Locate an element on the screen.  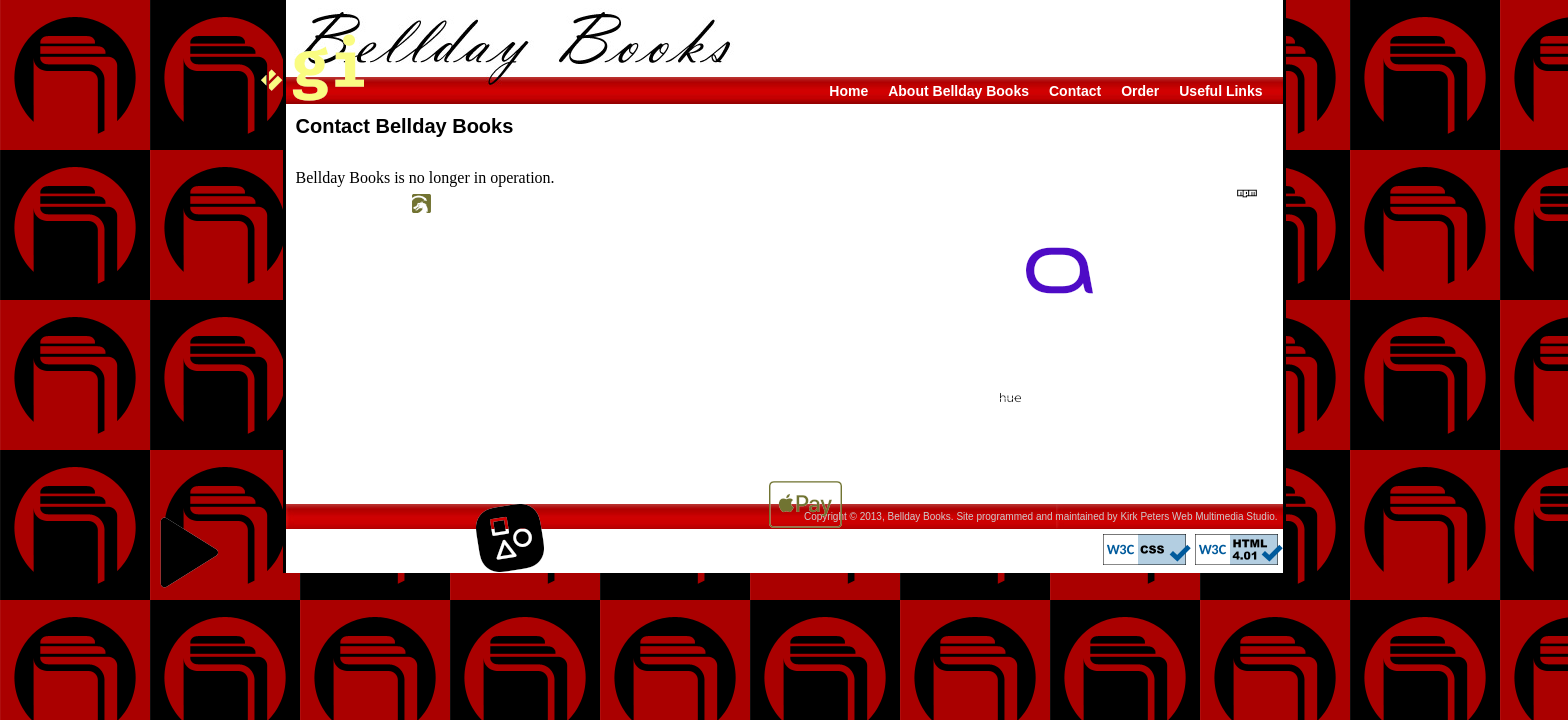
AbbVie pharmaceutical company logo is located at coordinates (1059, 270).